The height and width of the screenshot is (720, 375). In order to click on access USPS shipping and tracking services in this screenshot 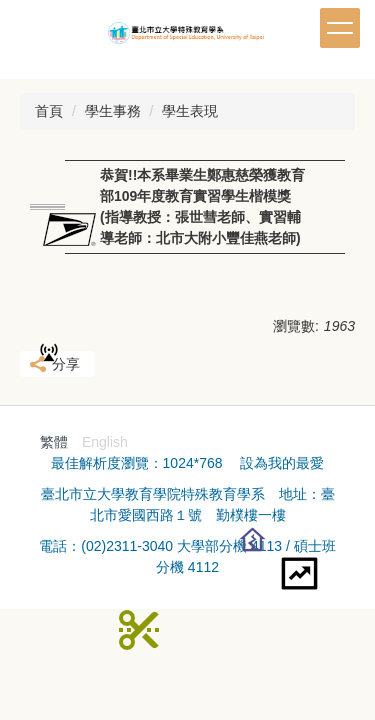, I will do `click(69, 229)`.